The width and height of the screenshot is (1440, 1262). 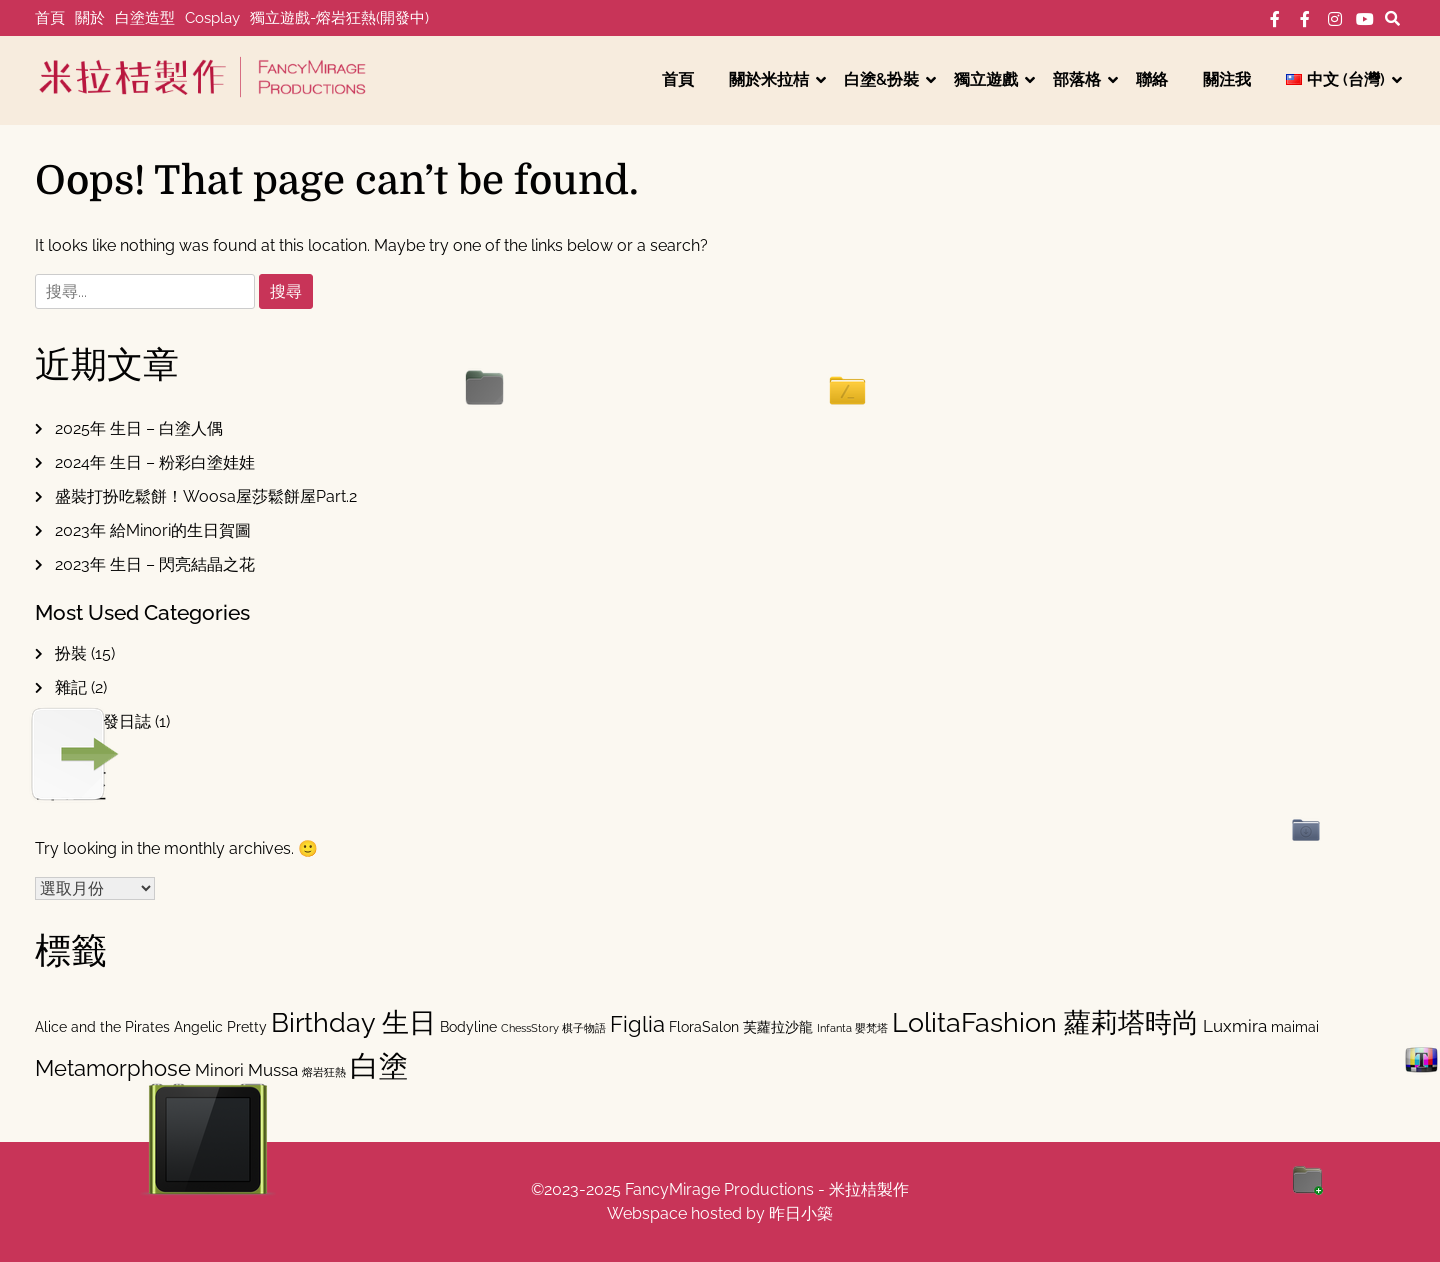 What do you see at coordinates (68, 754) in the screenshot?
I see `export document to another location` at bounding box center [68, 754].